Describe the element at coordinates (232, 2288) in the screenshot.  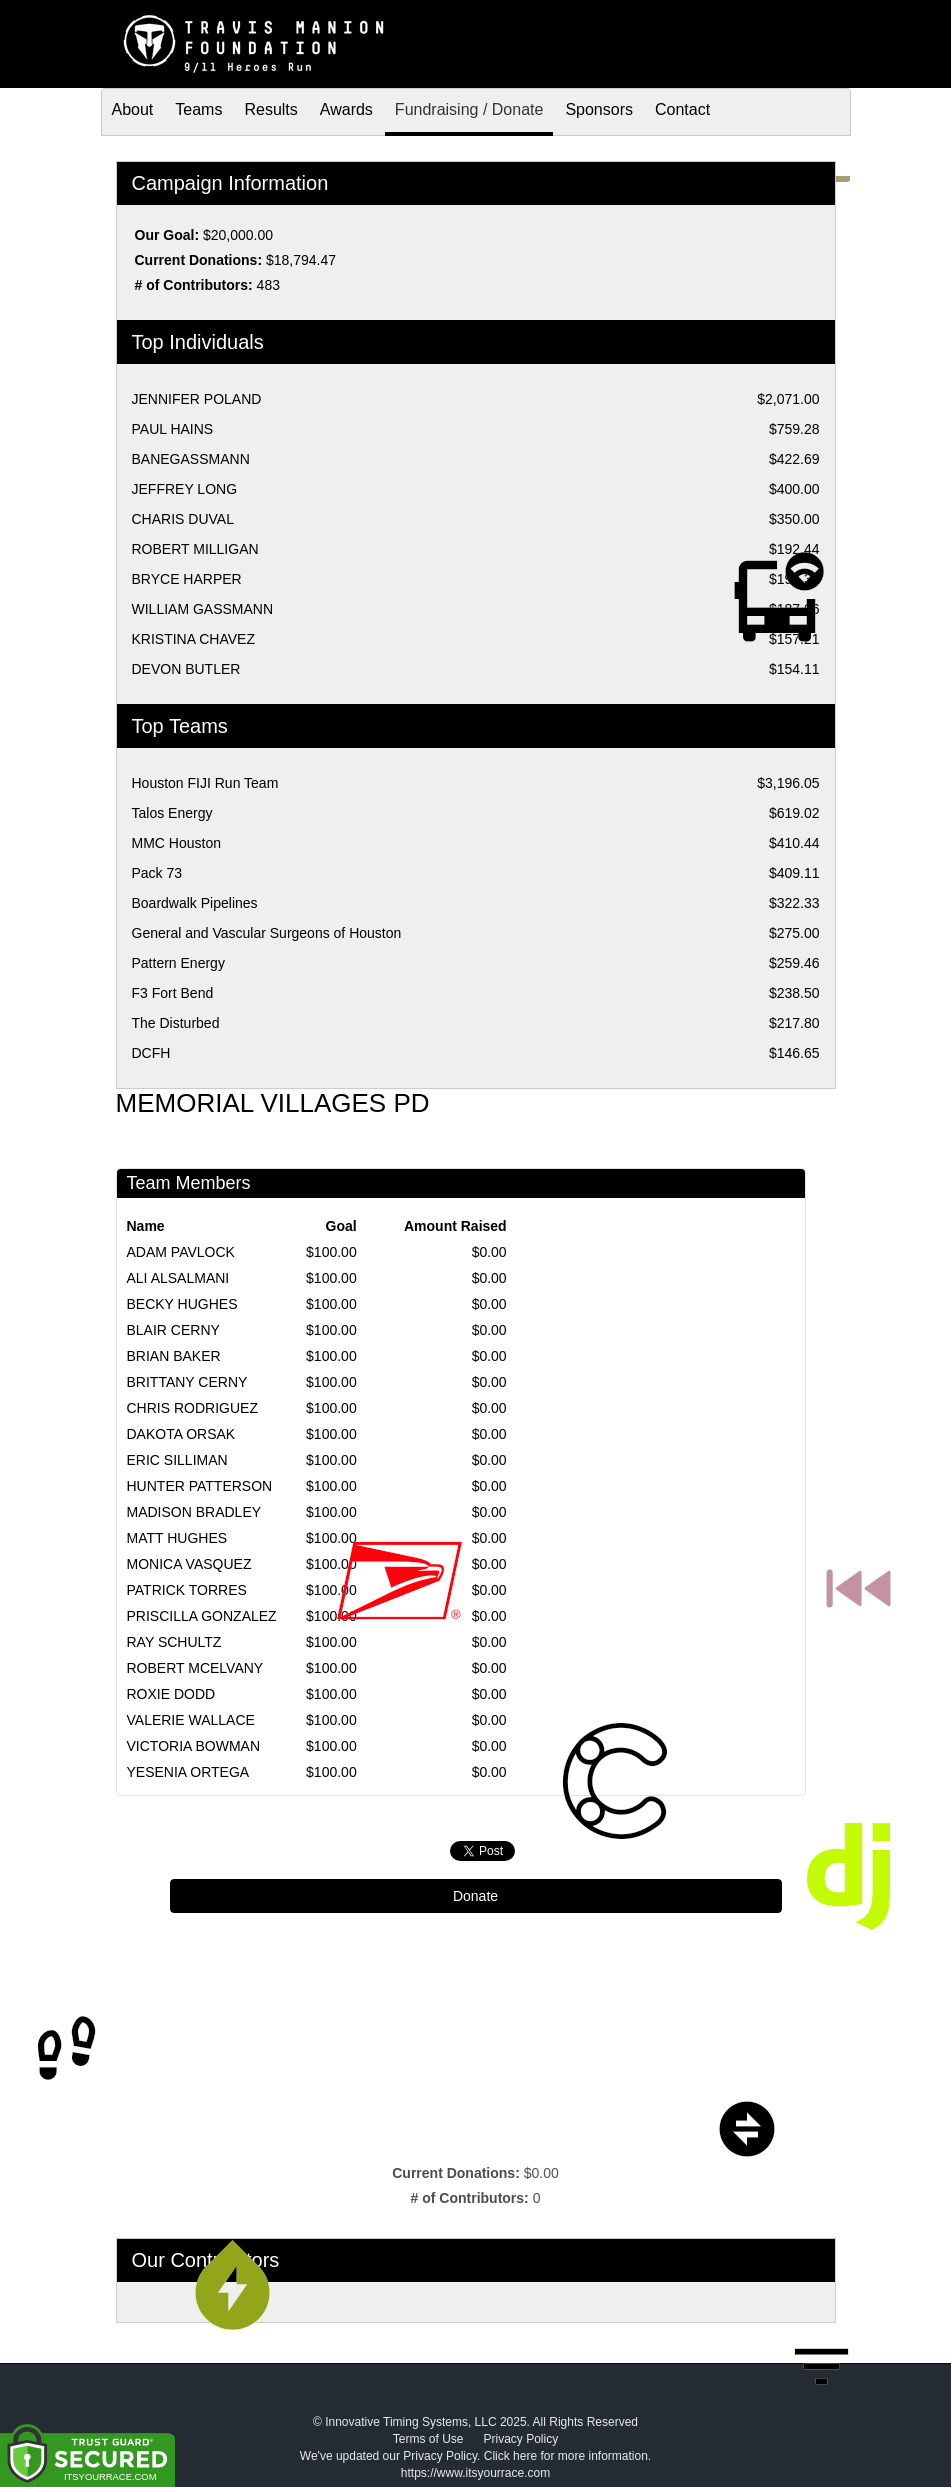
I see `hydroelectric power or water energy indicator` at that location.